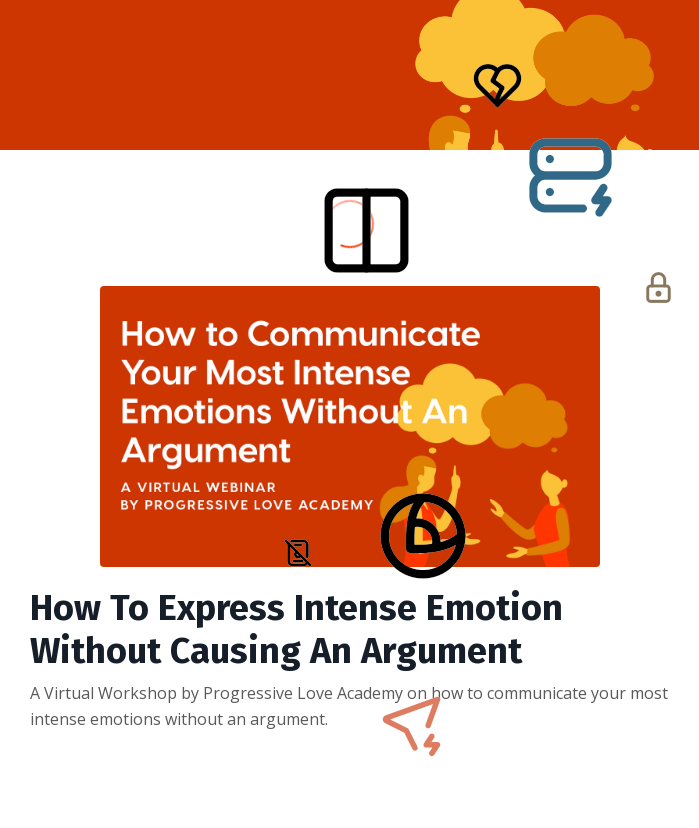 This screenshot has width=699, height=828. What do you see at coordinates (570, 175) in the screenshot?
I see `server power status or electrical connection` at bounding box center [570, 175].